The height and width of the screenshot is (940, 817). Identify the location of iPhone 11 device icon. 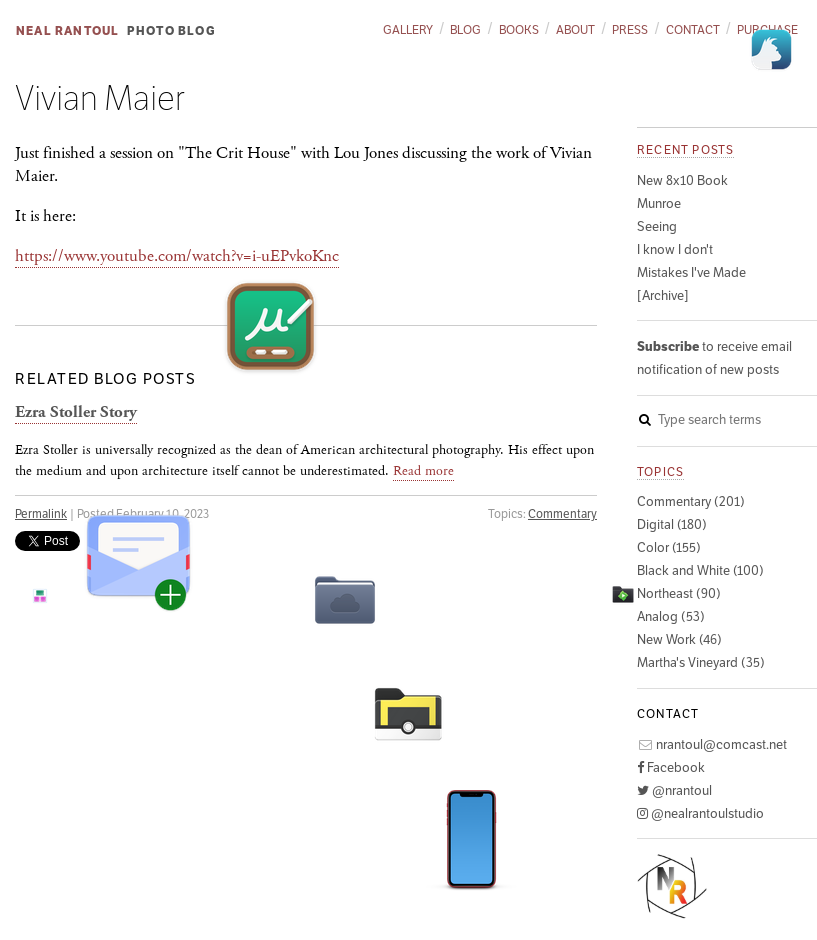
(471, 840).